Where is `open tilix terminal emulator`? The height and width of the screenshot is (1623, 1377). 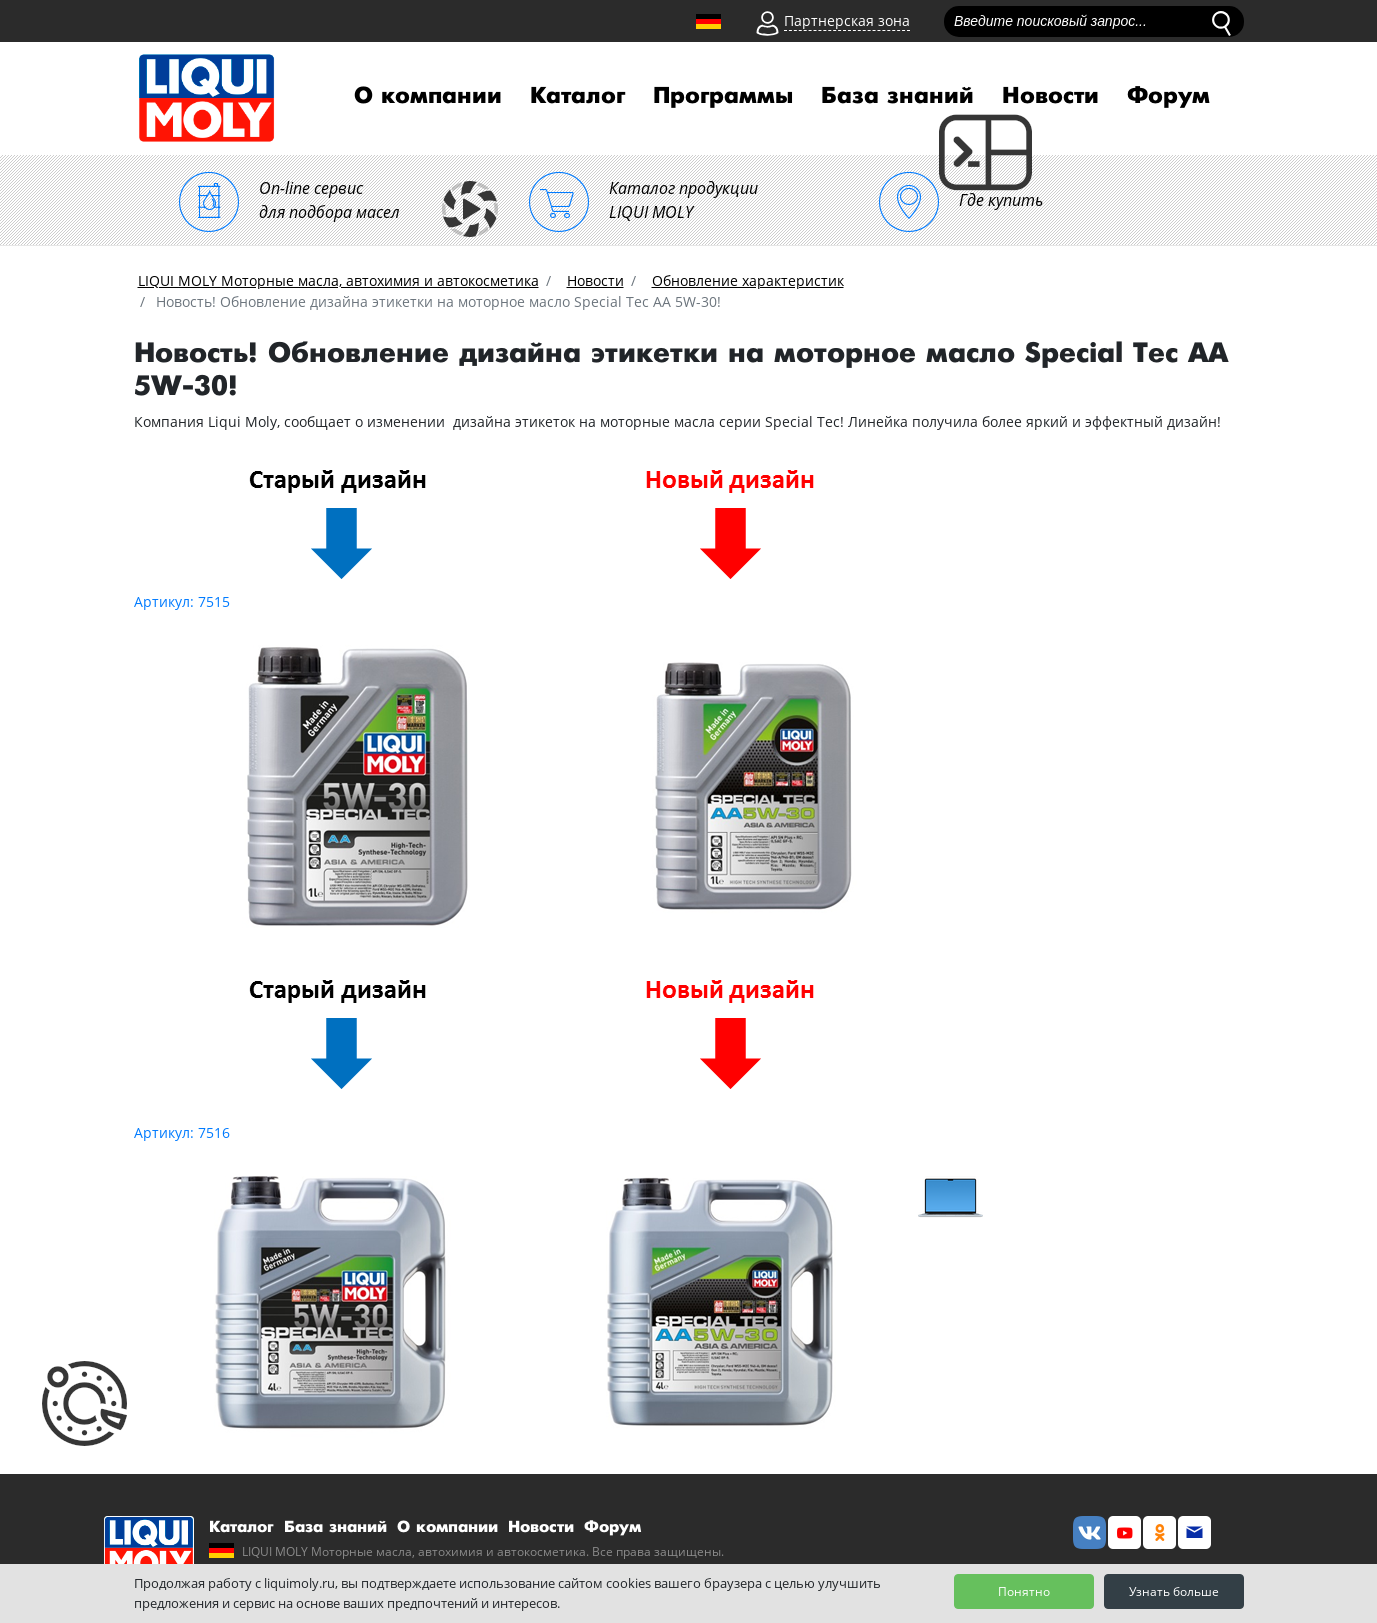
open tilix terminal emulator is located at coordinates (985, 149).